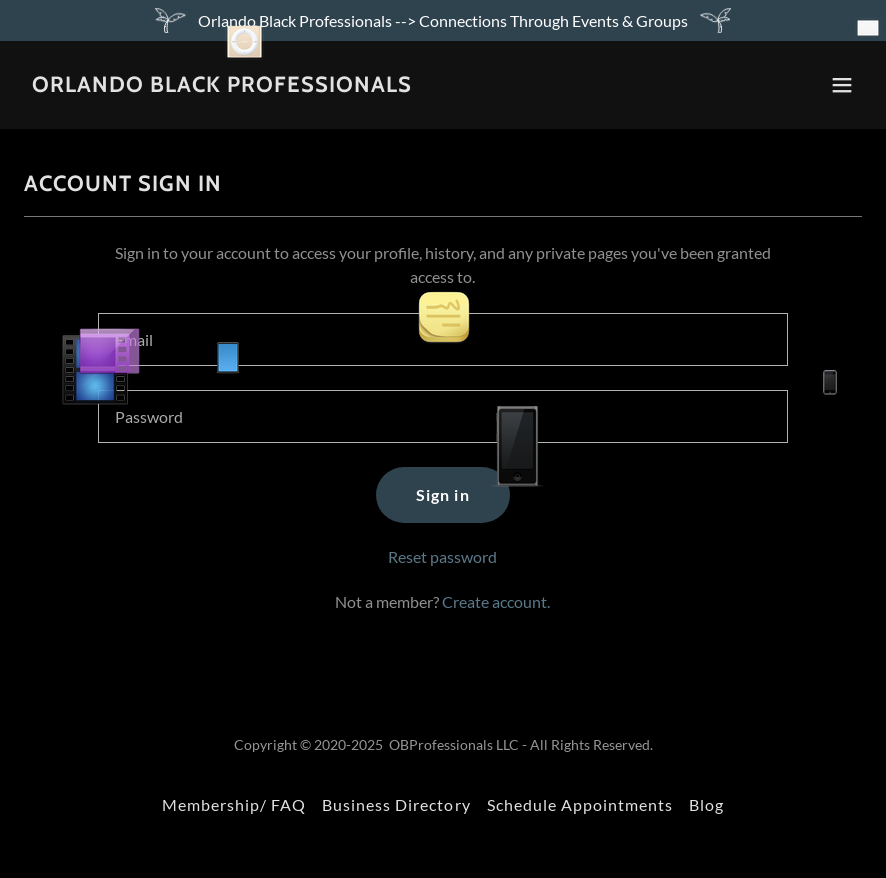 The height and width of the screenshot is (878, 886). I want to click on iPod shuffle device in gold color, so click(244, 41).